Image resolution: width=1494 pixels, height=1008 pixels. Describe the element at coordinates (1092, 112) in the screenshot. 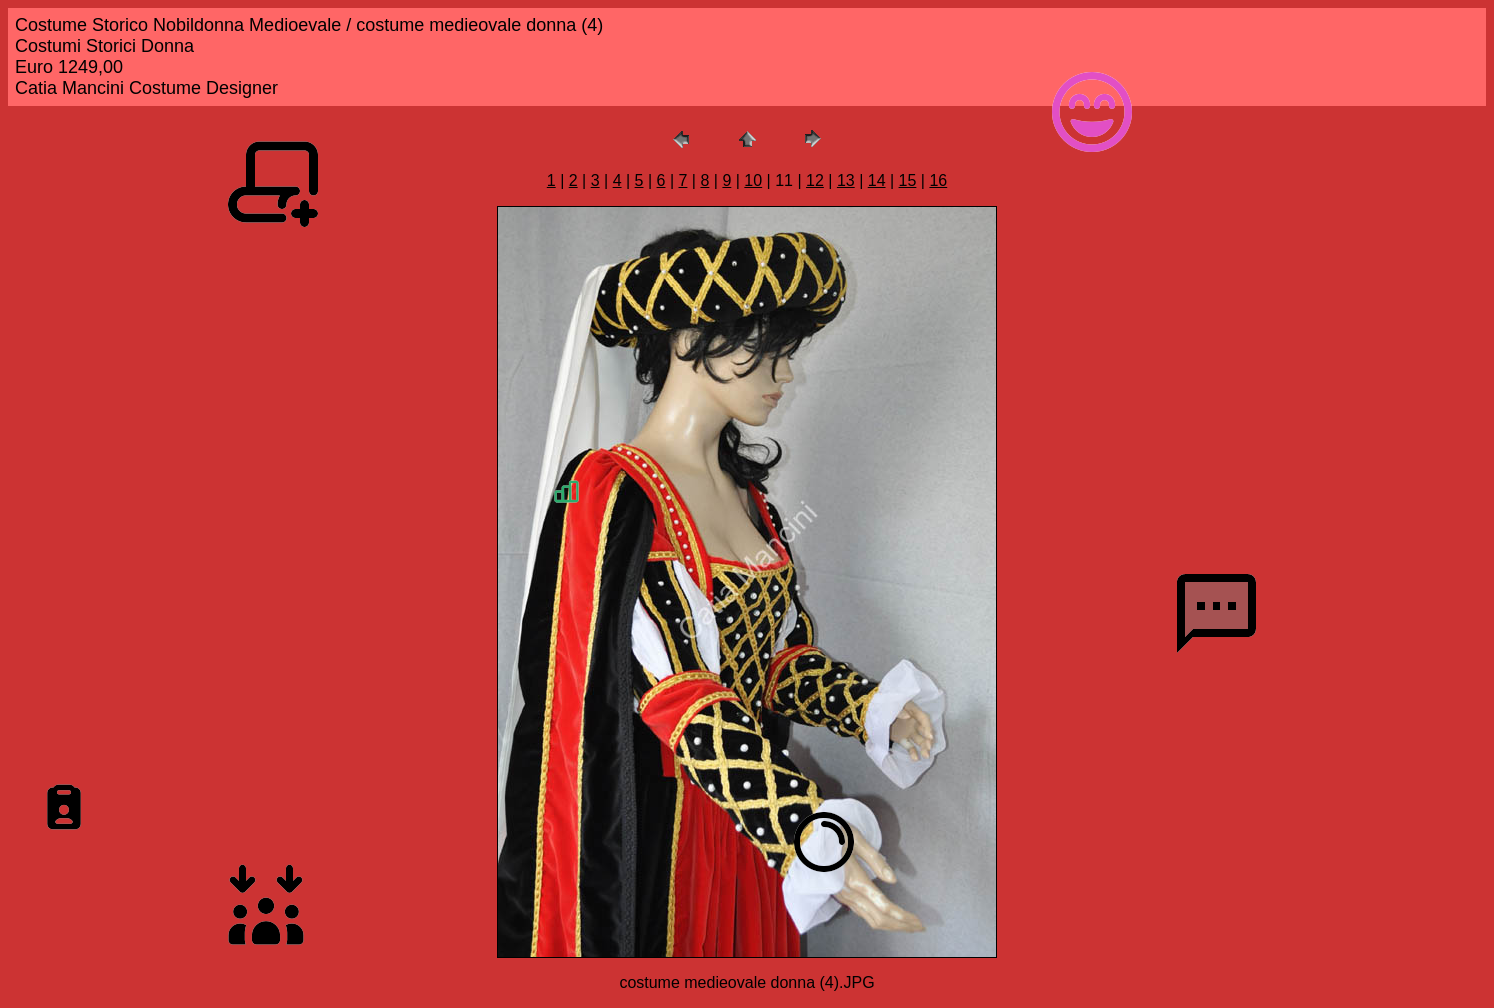

I see `react with a happy emoji` at that location.